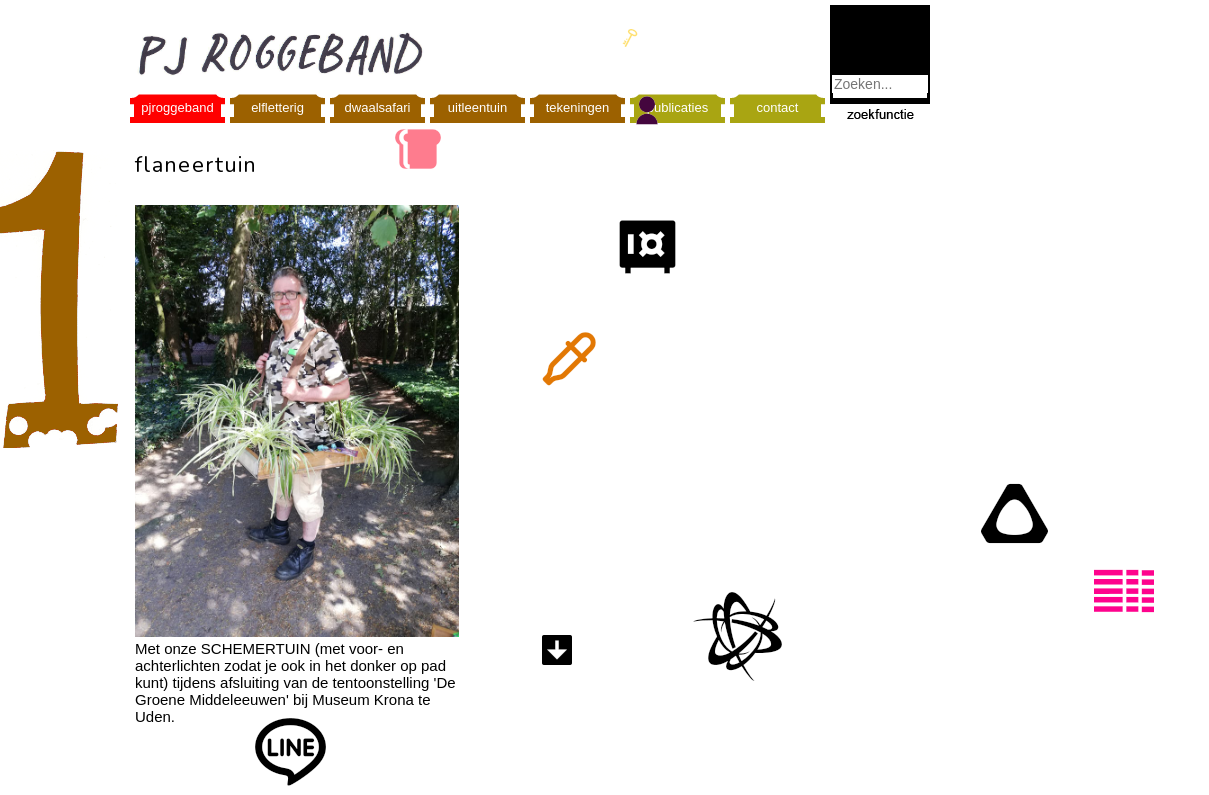 Image resolution: width=1209 pixels, height=795 pixels. What do you see at coordinates (418, 148) in the screenshot?
I see `browse bakery or bread products` at bounding box center [418, 148].